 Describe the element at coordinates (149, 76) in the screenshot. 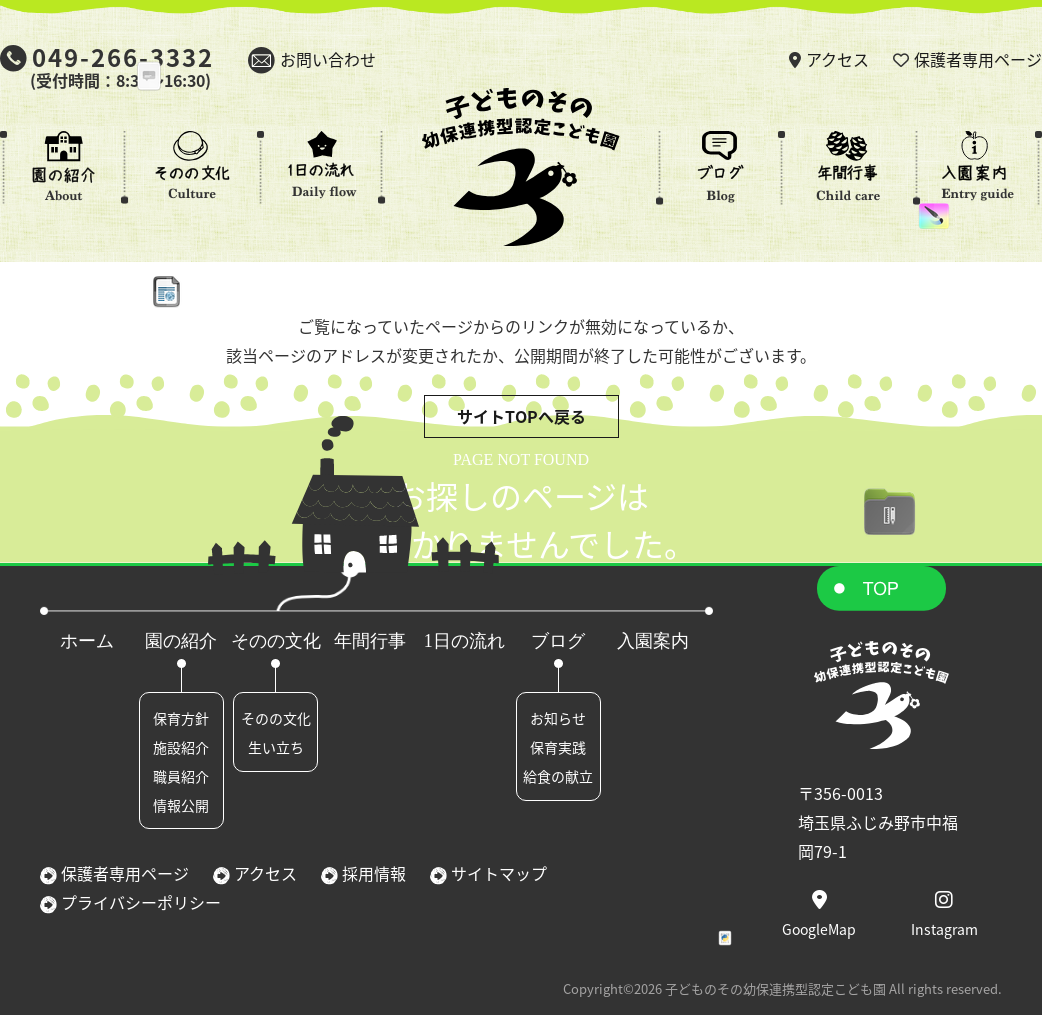

I see `a microdvd subtitle file` at that location.